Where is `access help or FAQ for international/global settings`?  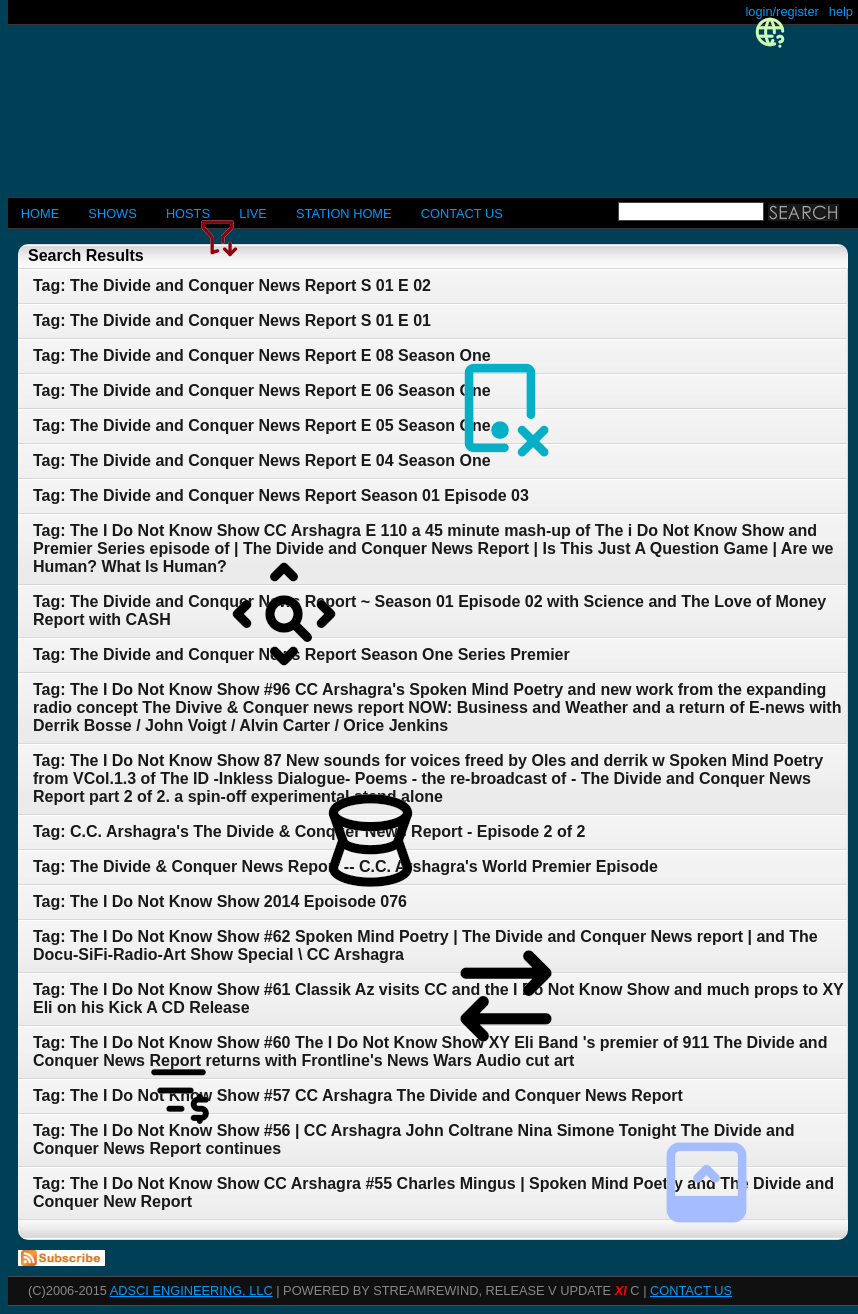 access help or FAQ for international/global settings is located at coordinates (770, 32).